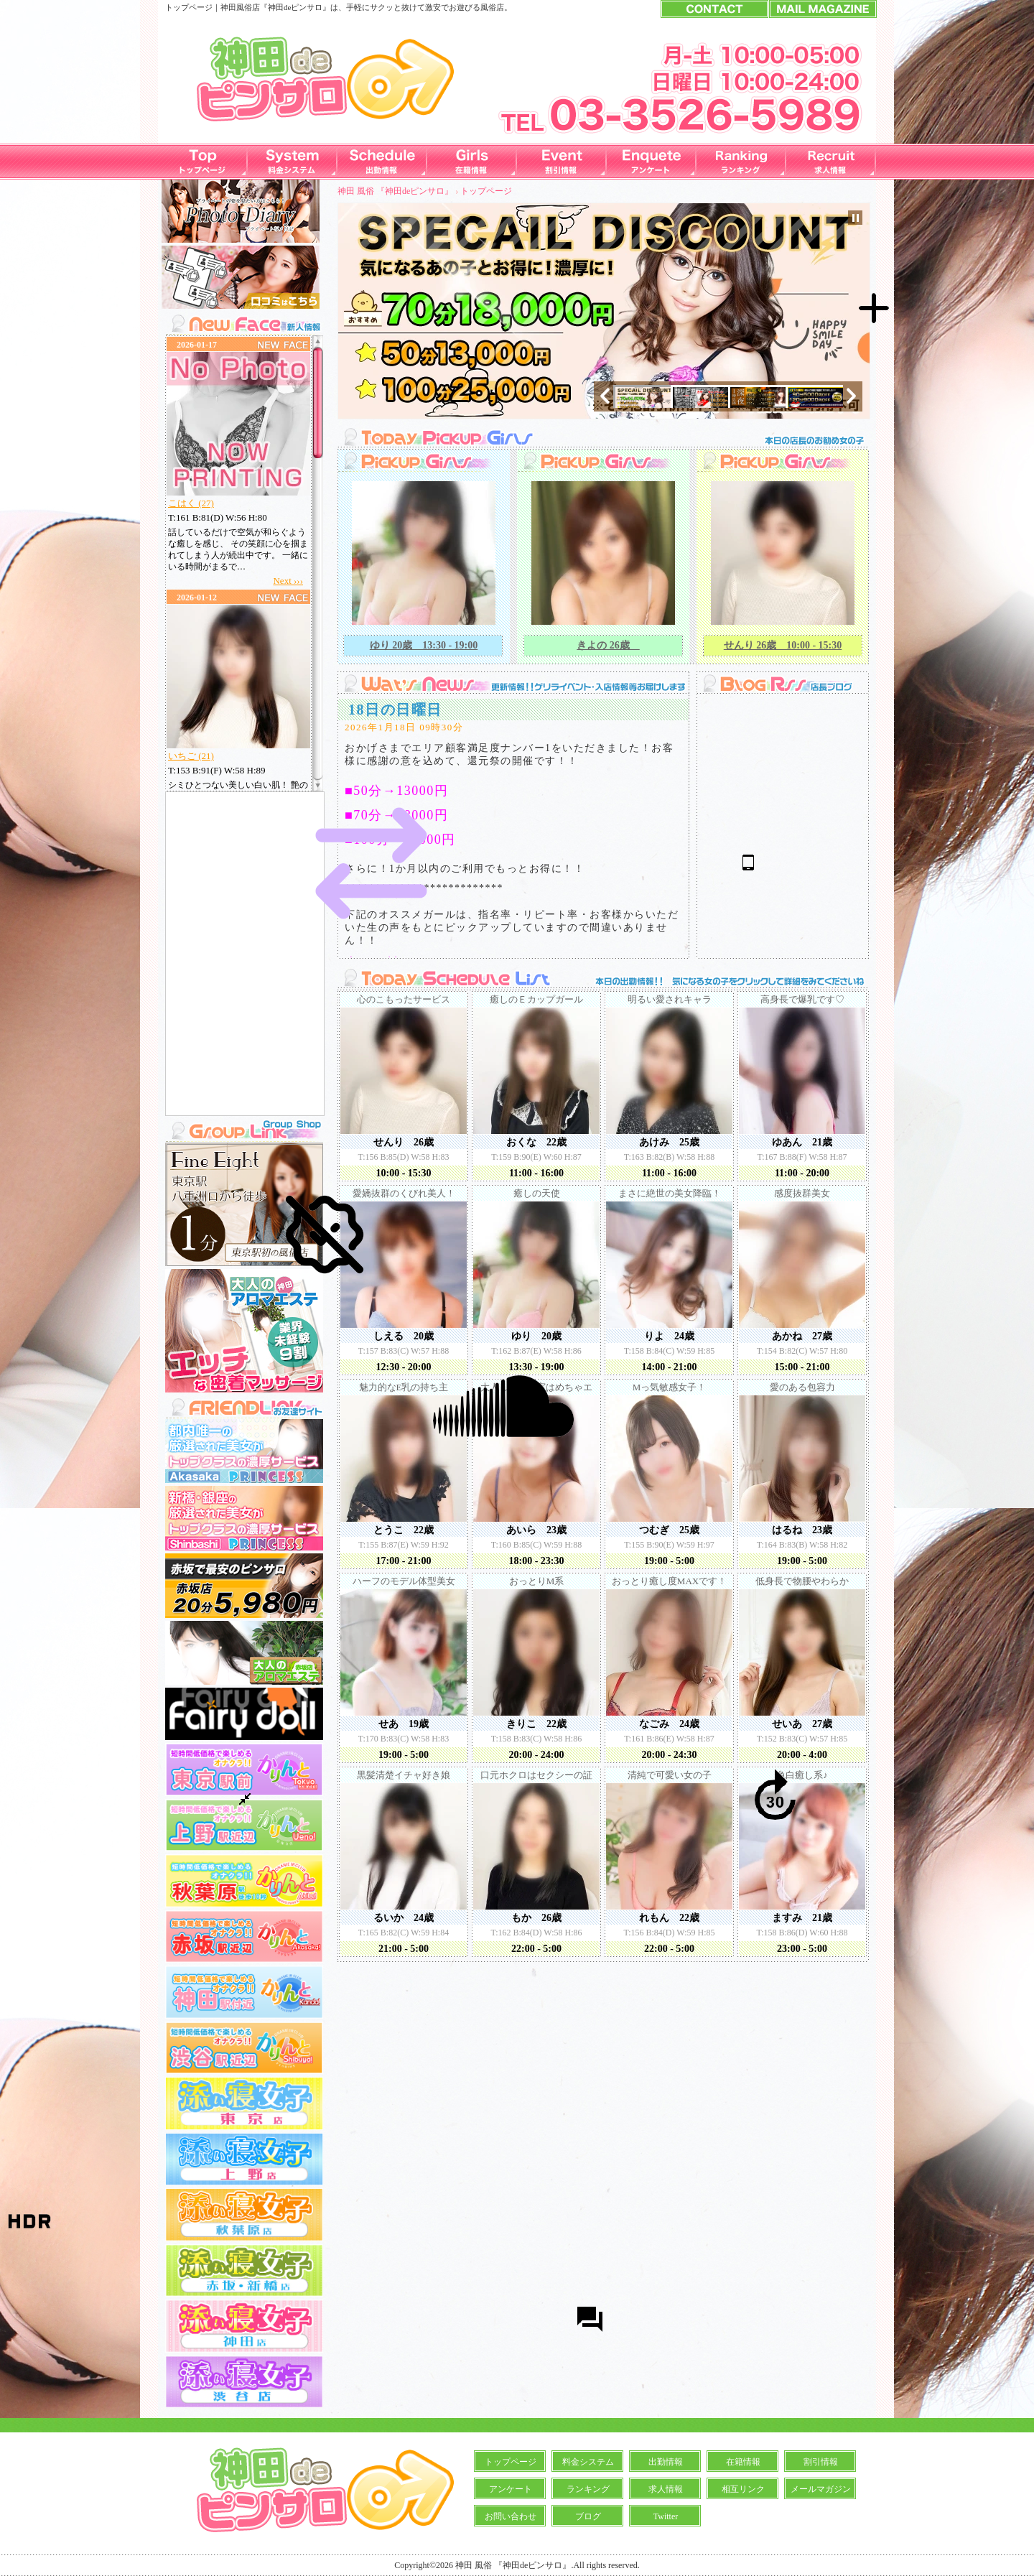 The width and height of the screenshot is (1034, 2576). I want to click on HDR mode is currently enabled, so click(29, 2221).